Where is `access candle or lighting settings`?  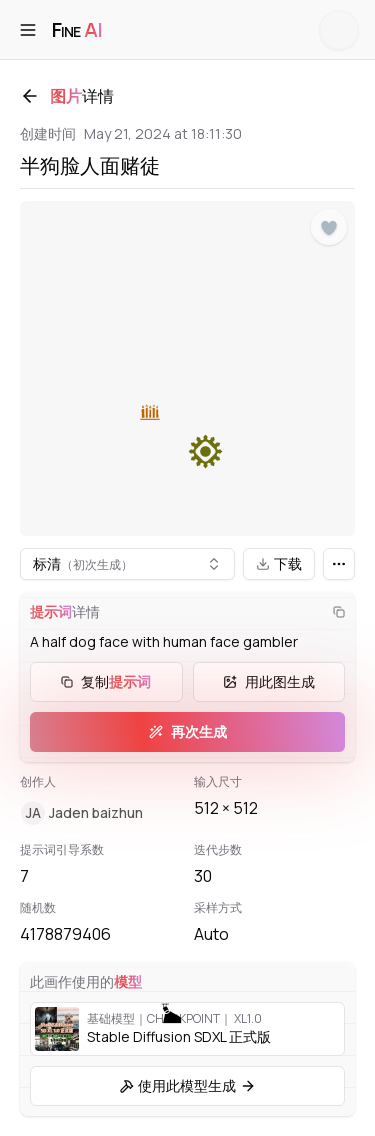
access candle or lighting settings is located at coordinates (150, 410).